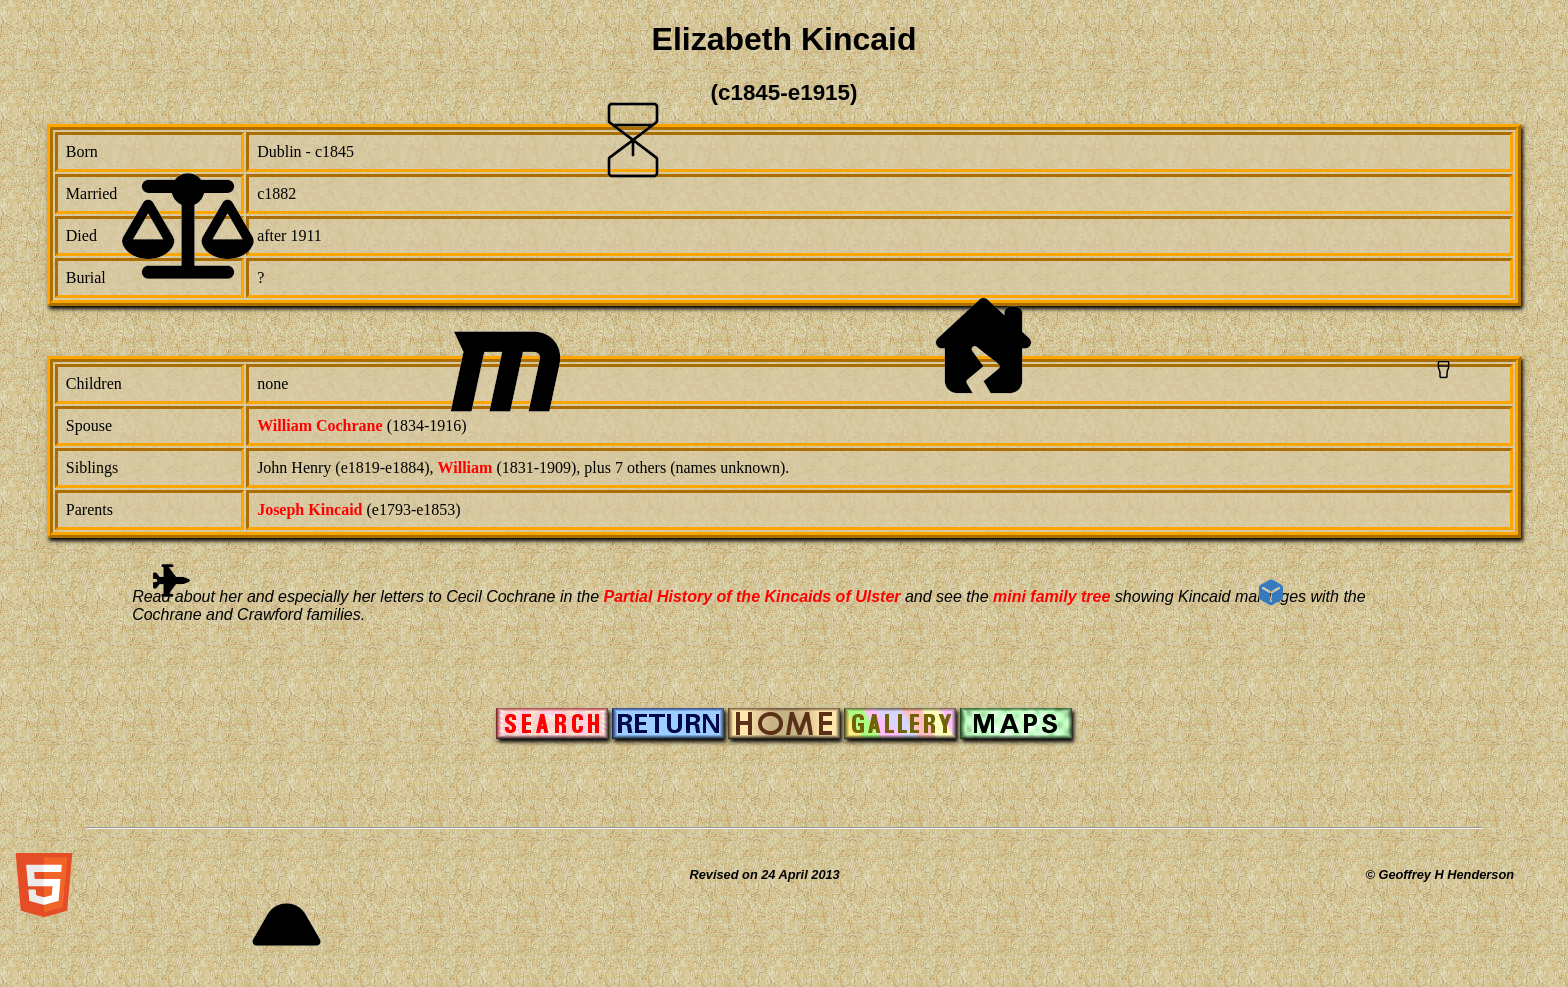  What do you see at coordinates (1271, 592) in the screenshot?
I see `roll a six-sided die` at bounding box center [1271, 592].